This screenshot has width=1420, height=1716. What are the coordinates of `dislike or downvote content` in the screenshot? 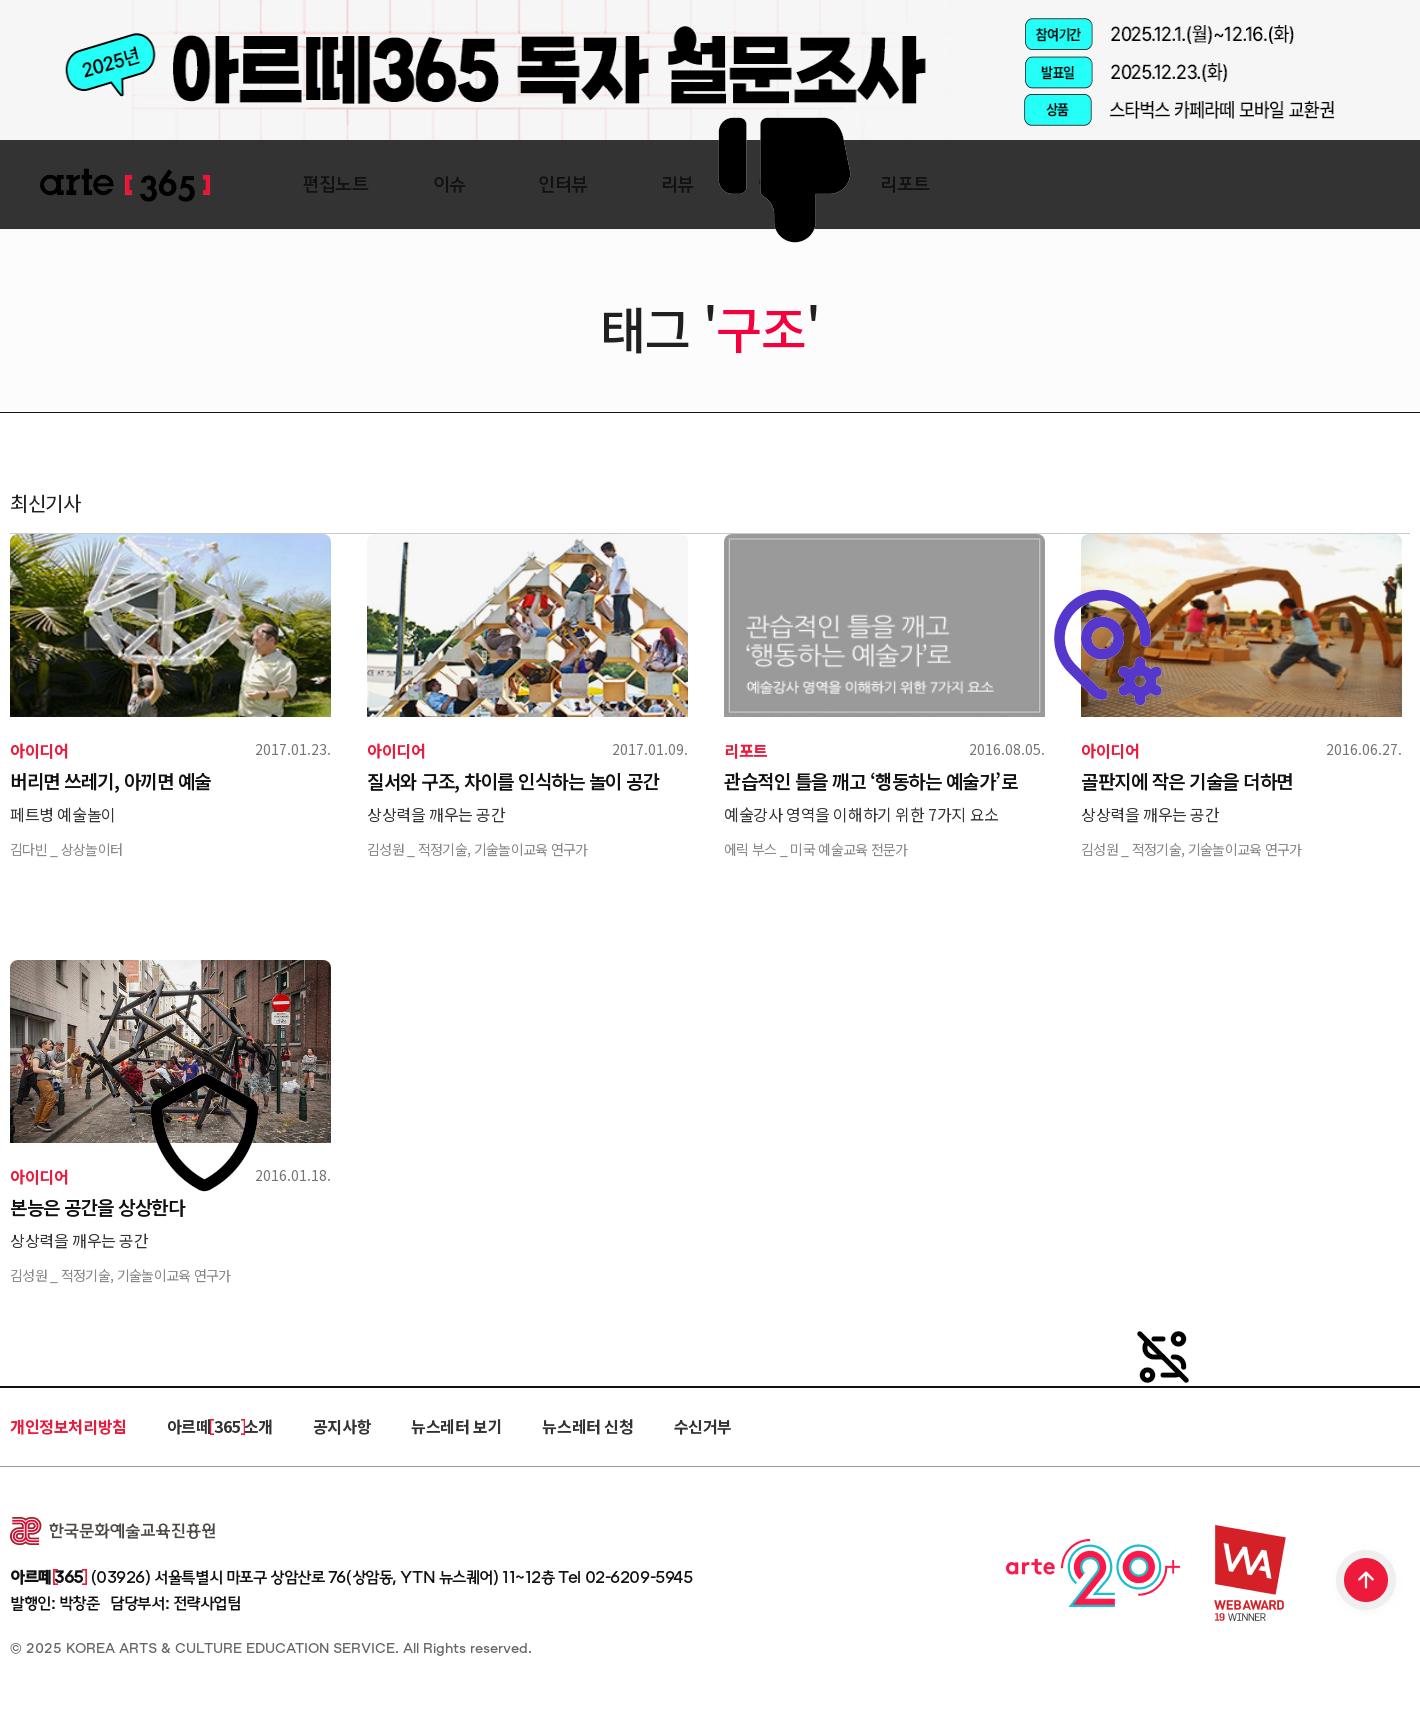 It's located at (788, 180).